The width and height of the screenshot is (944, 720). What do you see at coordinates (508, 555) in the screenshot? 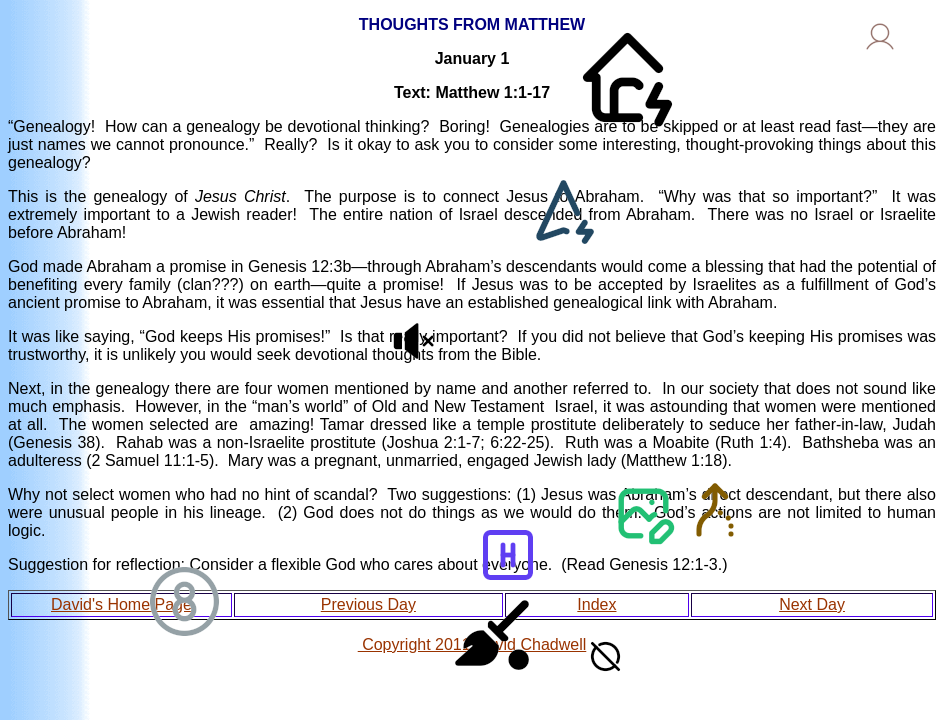
I see `find nearby hospitals or medical facilities` at bounding box center [508, 555].